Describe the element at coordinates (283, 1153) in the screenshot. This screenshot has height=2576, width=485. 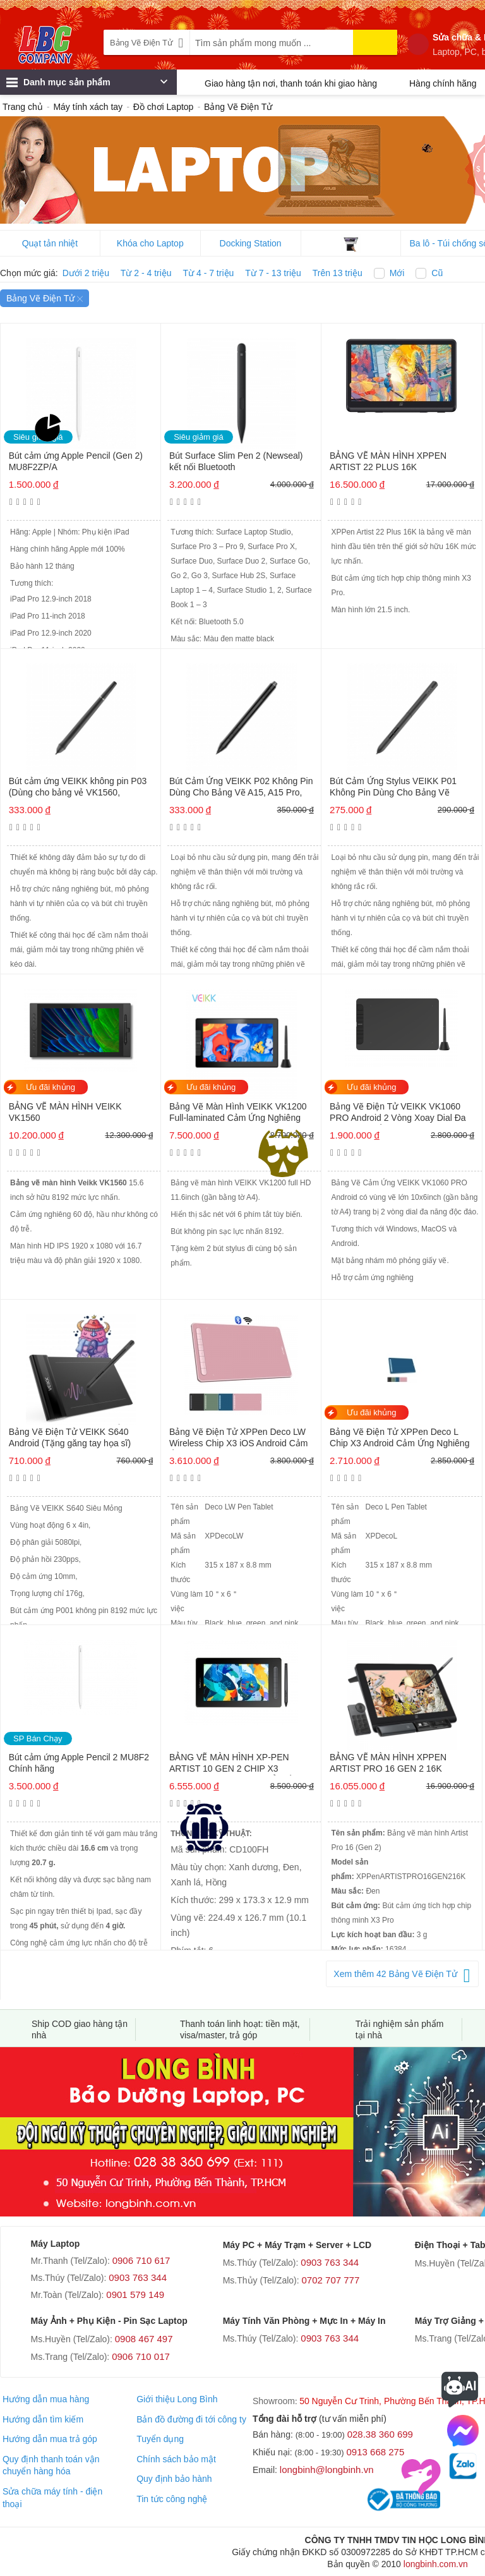
I see `indicates player death or game over state` at that location.